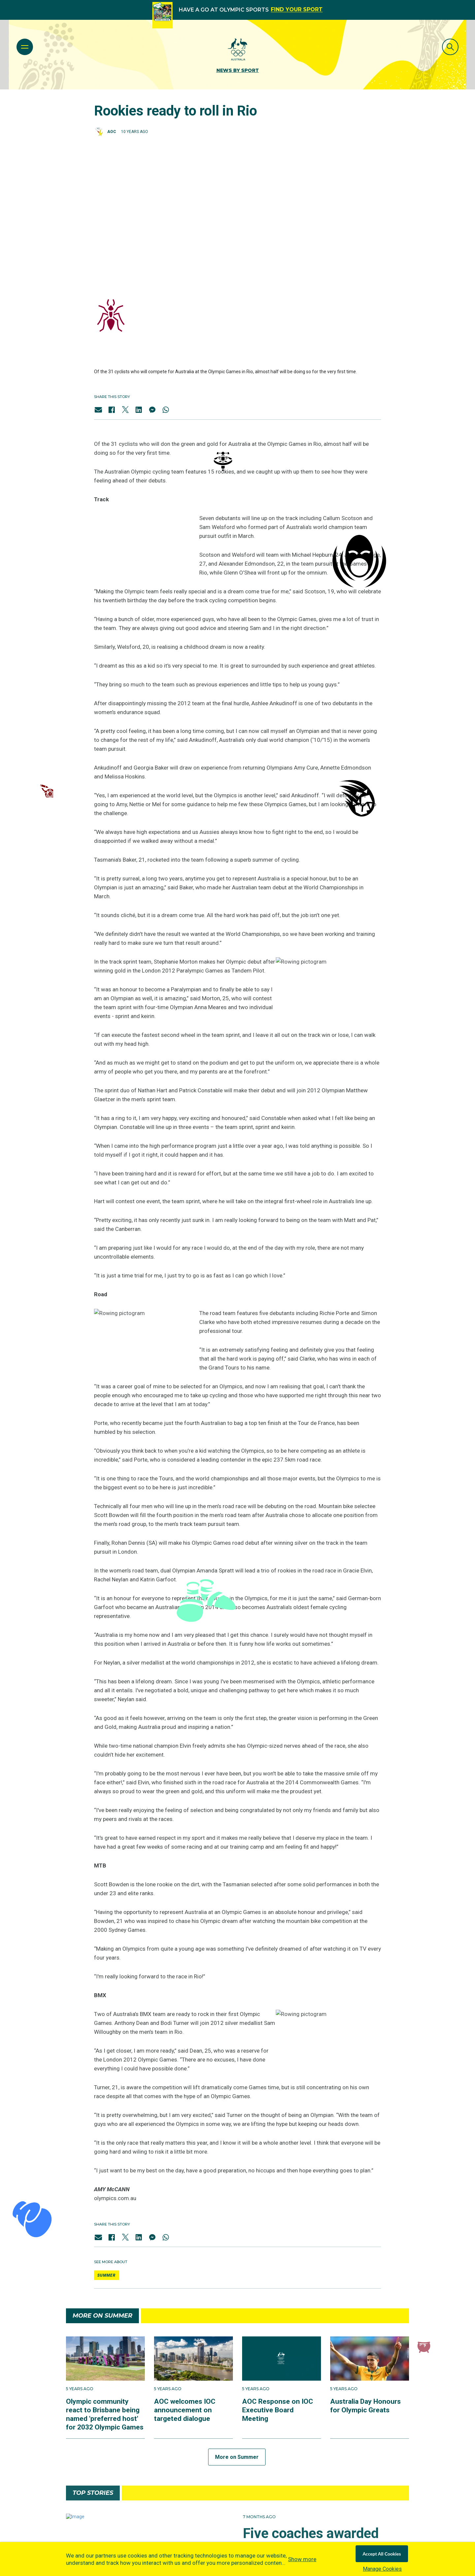 Image resolution: width=475 pixels, height=2576 pixels. I want to click on throw charcoal or debris item, so click(357, 798).